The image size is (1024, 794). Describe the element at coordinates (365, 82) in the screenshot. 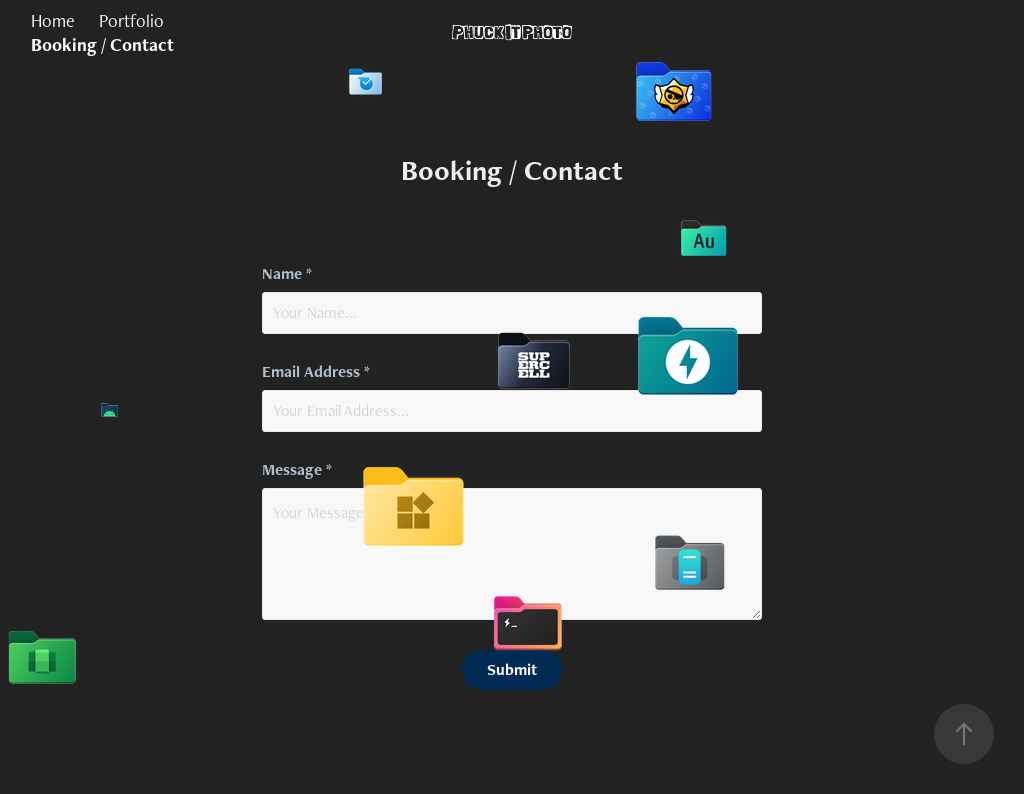

I see `open microsoft kaizala files folder` at that location.